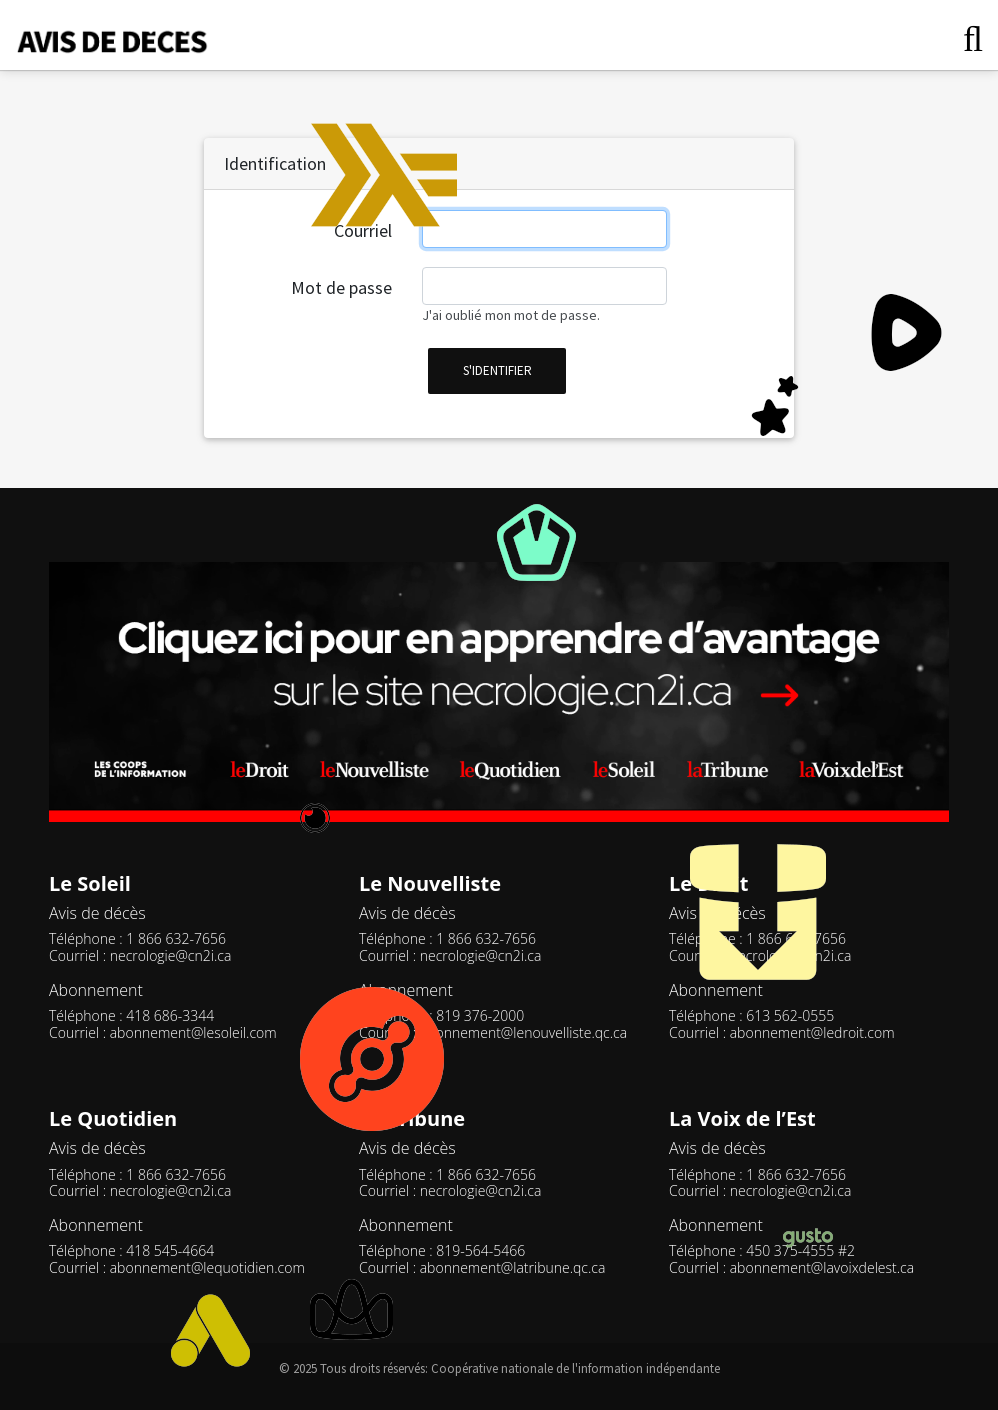 Image resolution: width=998 pixels, height=1410 pixels. Describe the element at coordinates (758, 912) in the screenshot. I see `open transmission torrent client` at that location.